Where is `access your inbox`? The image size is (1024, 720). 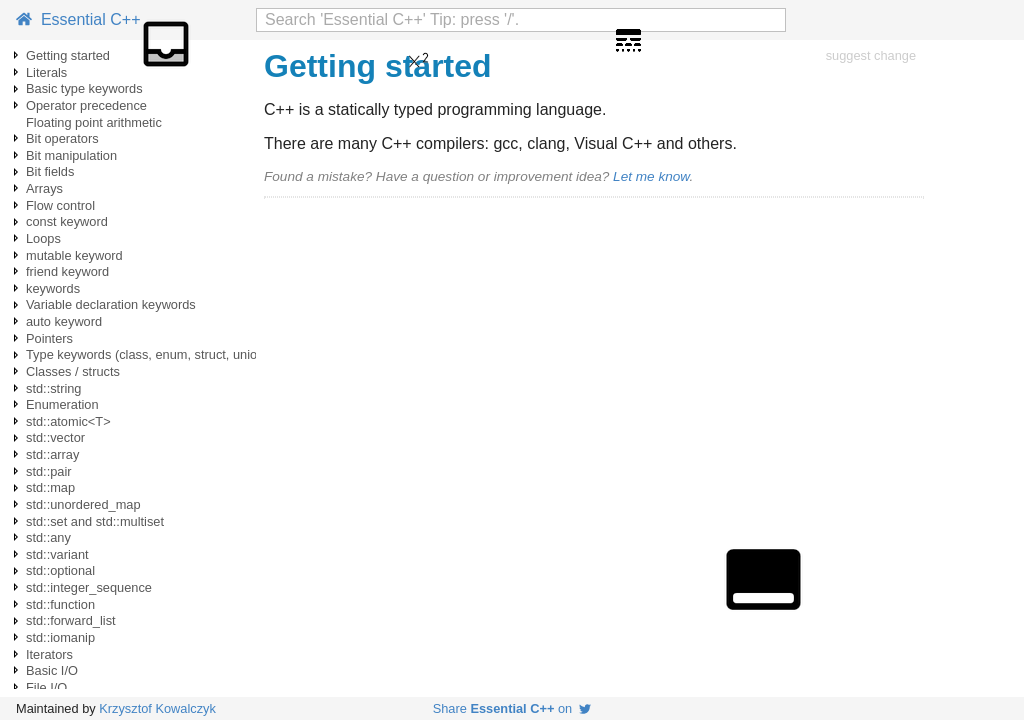 access your inbox is located at coordinates (166, 44).